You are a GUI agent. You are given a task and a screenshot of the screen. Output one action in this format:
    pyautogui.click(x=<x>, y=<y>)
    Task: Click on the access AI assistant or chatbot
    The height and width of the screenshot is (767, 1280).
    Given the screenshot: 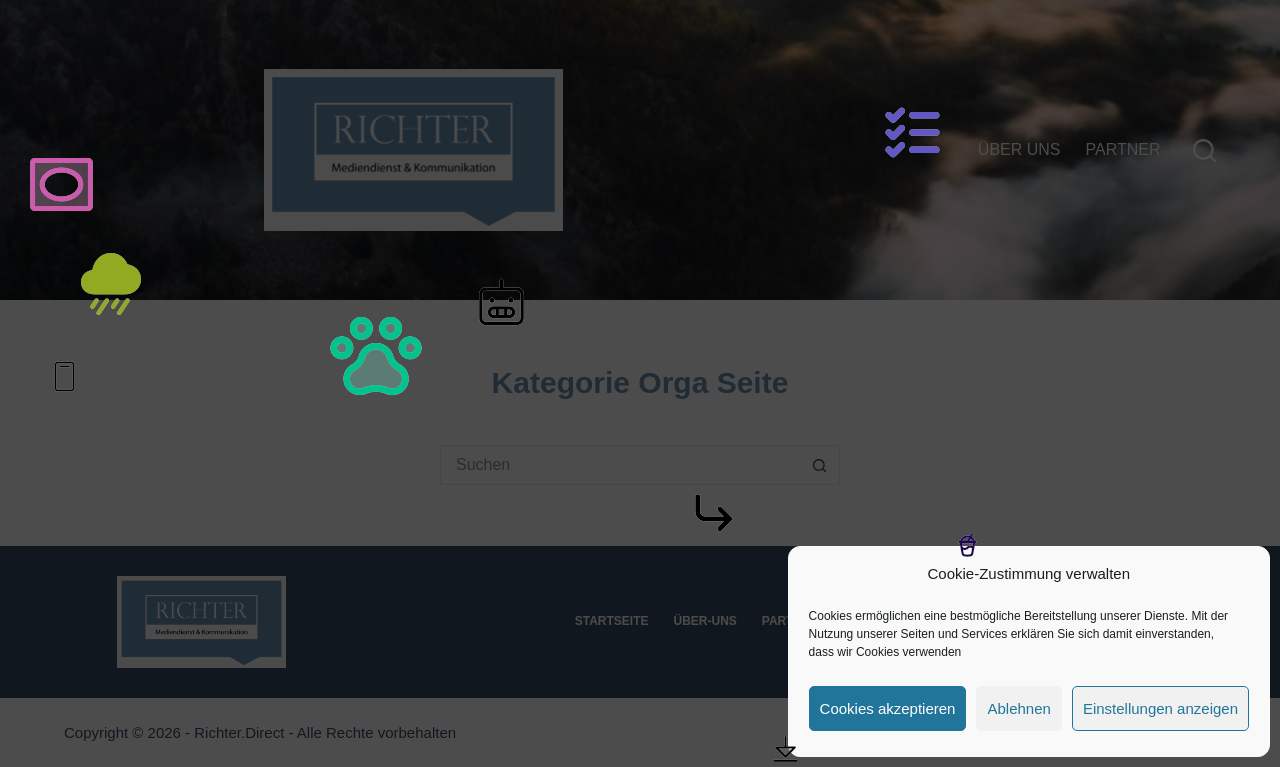 What is the action you would take?
    pyautogui.click(x=501, y=304)
    